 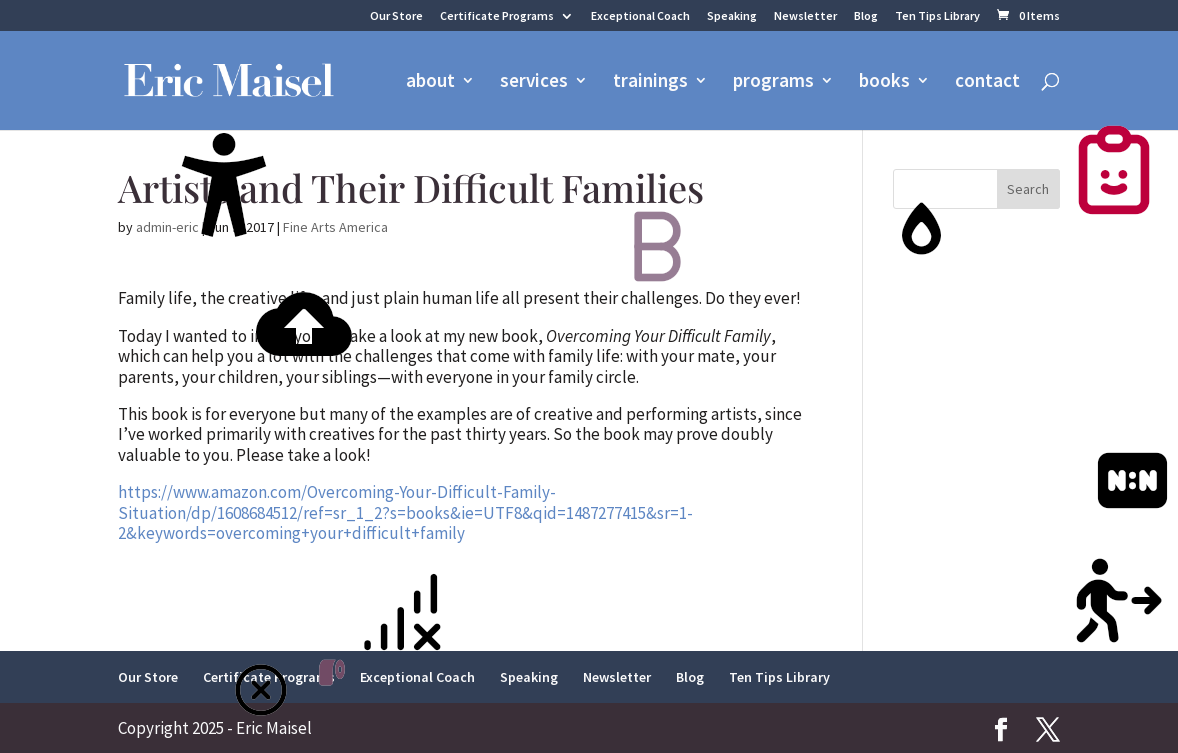 What do you see at coordinates (404, 617) in the screenshot?
I see `no cellular signal available` at bounding box center [404, 617].